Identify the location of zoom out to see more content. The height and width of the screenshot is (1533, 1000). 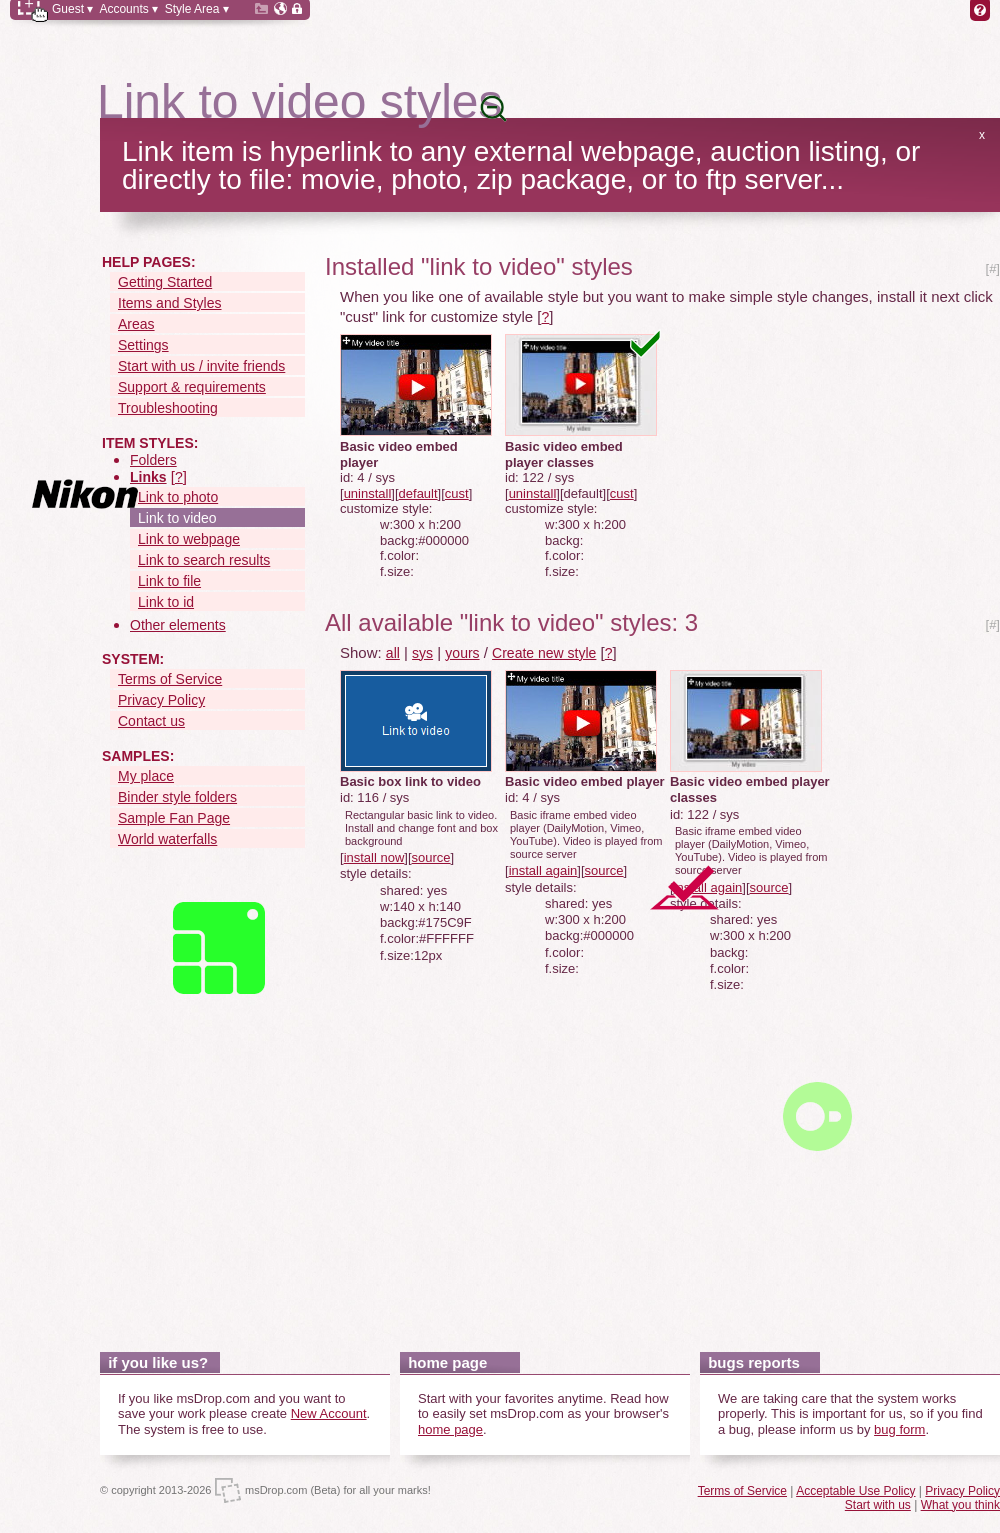
(493, 108).